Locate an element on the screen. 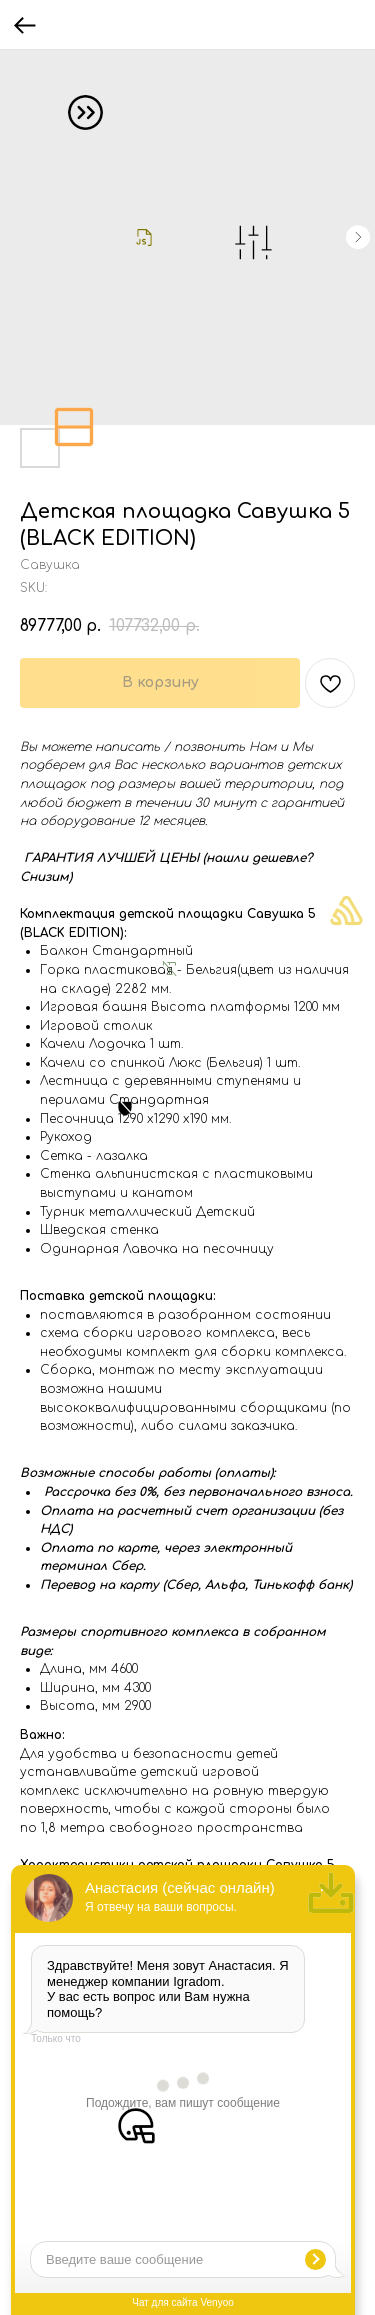 Image resolution: width=375 pixels, height=2315 pixels. adjust settings or preferences is located at coordinates (253, 242).